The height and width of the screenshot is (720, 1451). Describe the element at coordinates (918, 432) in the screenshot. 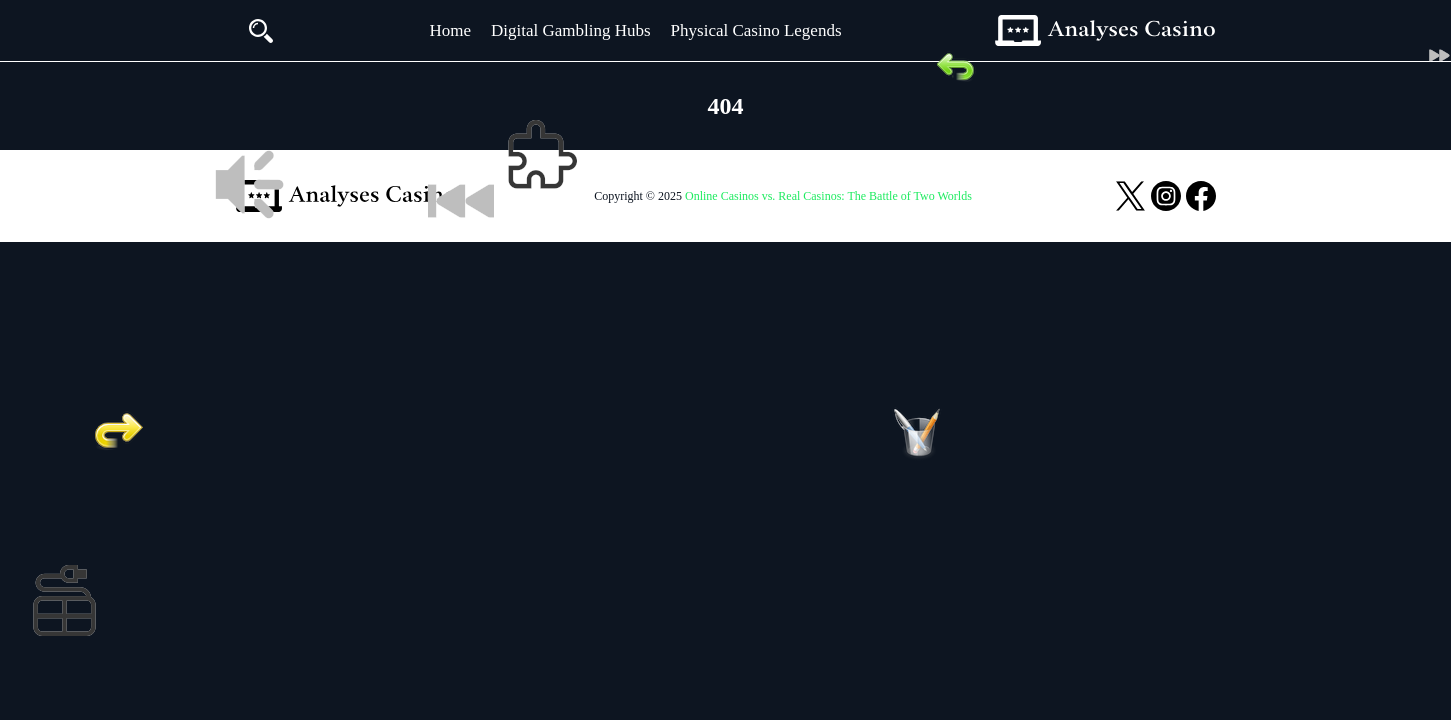

I see `access office and productivity applications` at that location.